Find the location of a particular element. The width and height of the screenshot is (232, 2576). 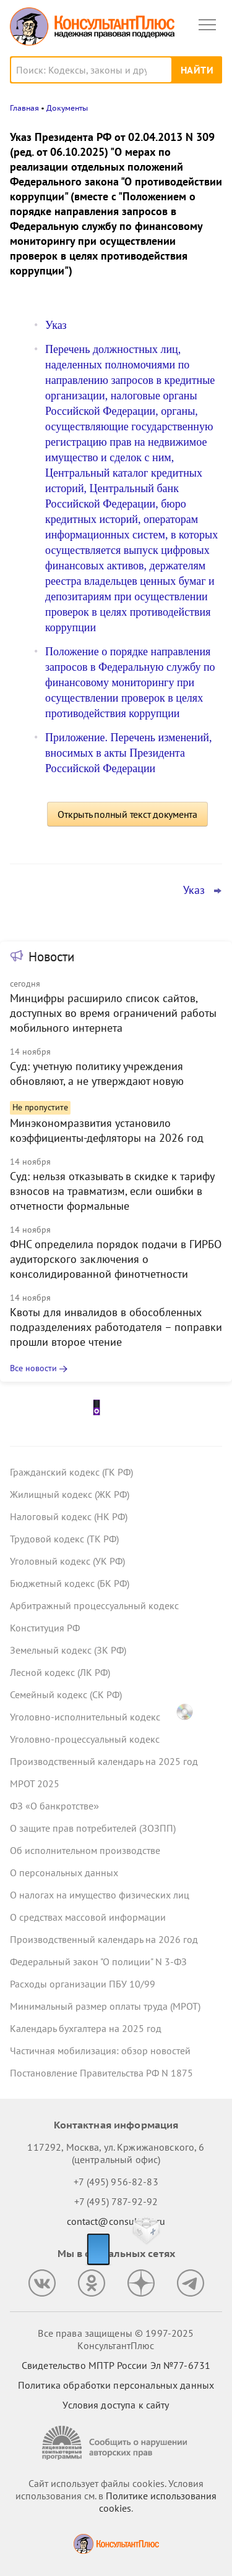

access DVD-RW drive or disc contents is located at coordinates (184, 1712).